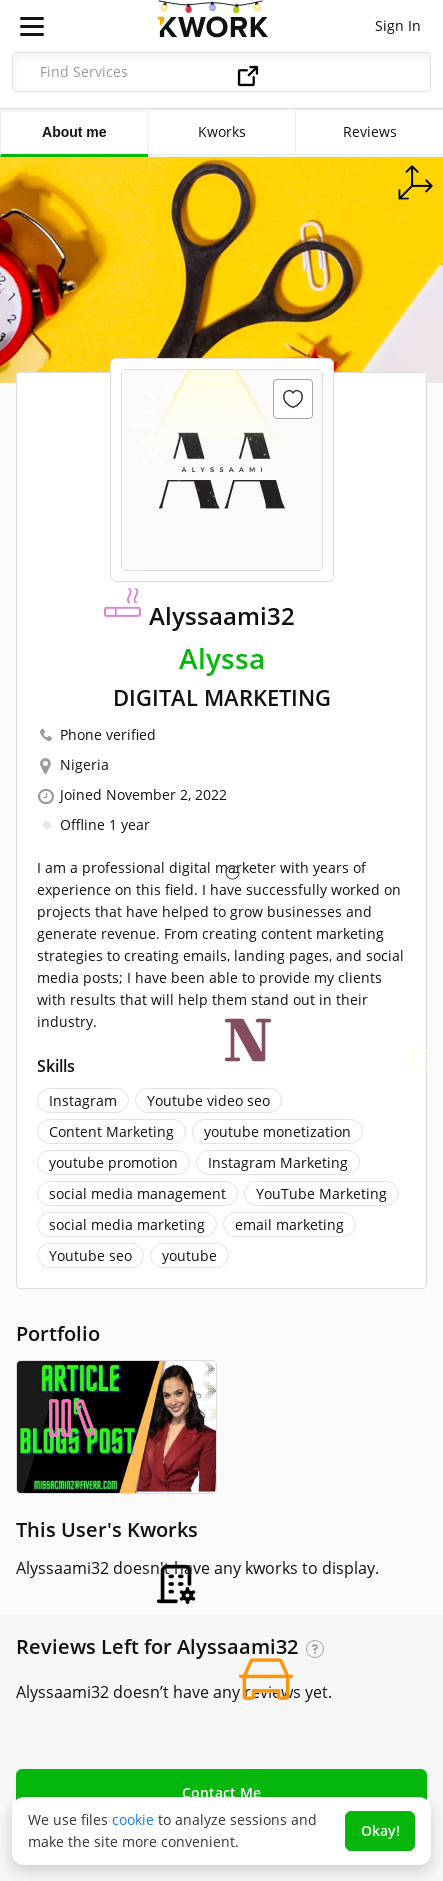  What do you see at coordinates (122, 606) in the screenshot?
I see `indicates a designated smoking area` at bounding box center [122, 606].